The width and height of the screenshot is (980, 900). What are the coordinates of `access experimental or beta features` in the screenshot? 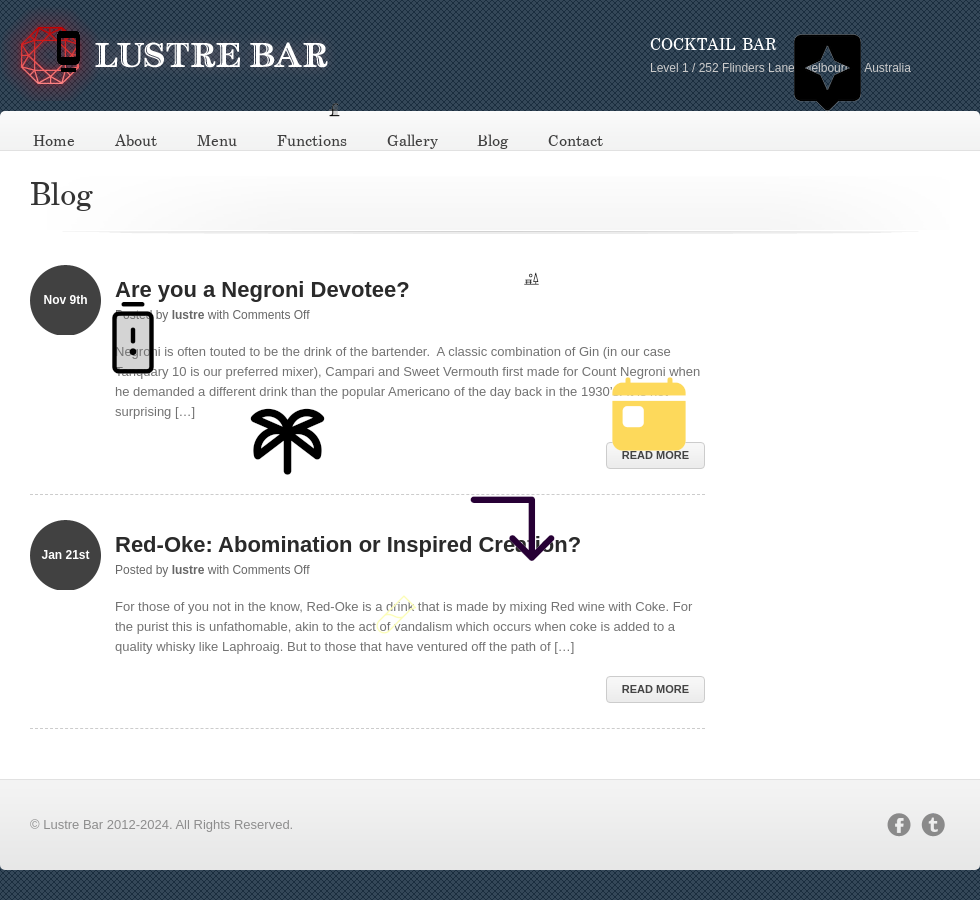 It's located at (395, 614).